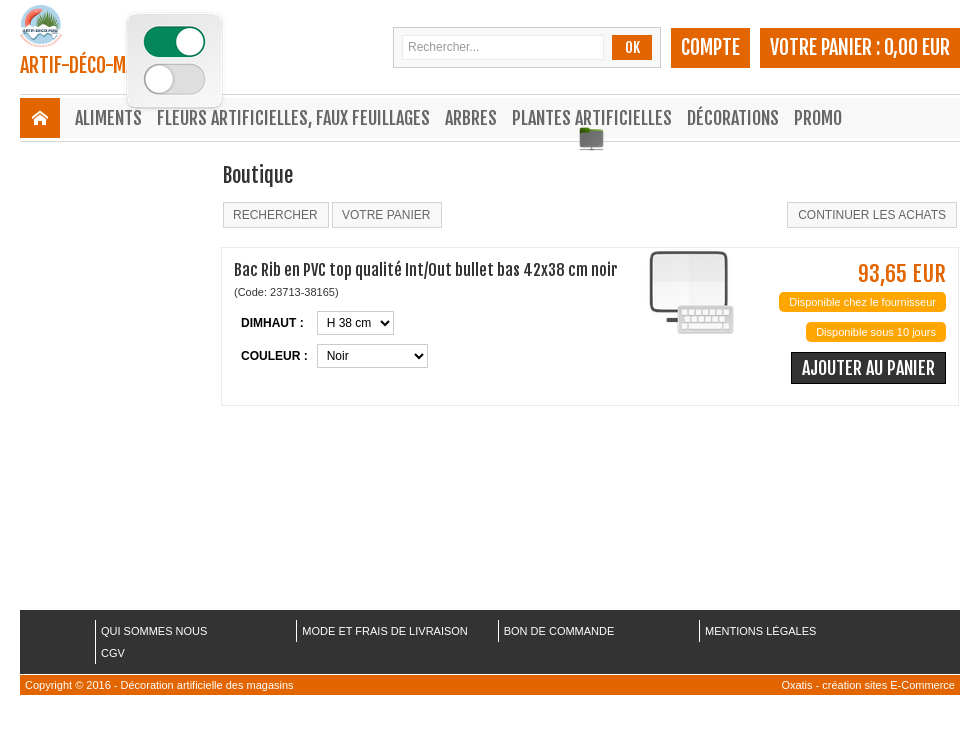 Image resolution: width=980 pixels, height=751 pixels. I want to click on open gnome tweaks settings application, so click(174, 60).